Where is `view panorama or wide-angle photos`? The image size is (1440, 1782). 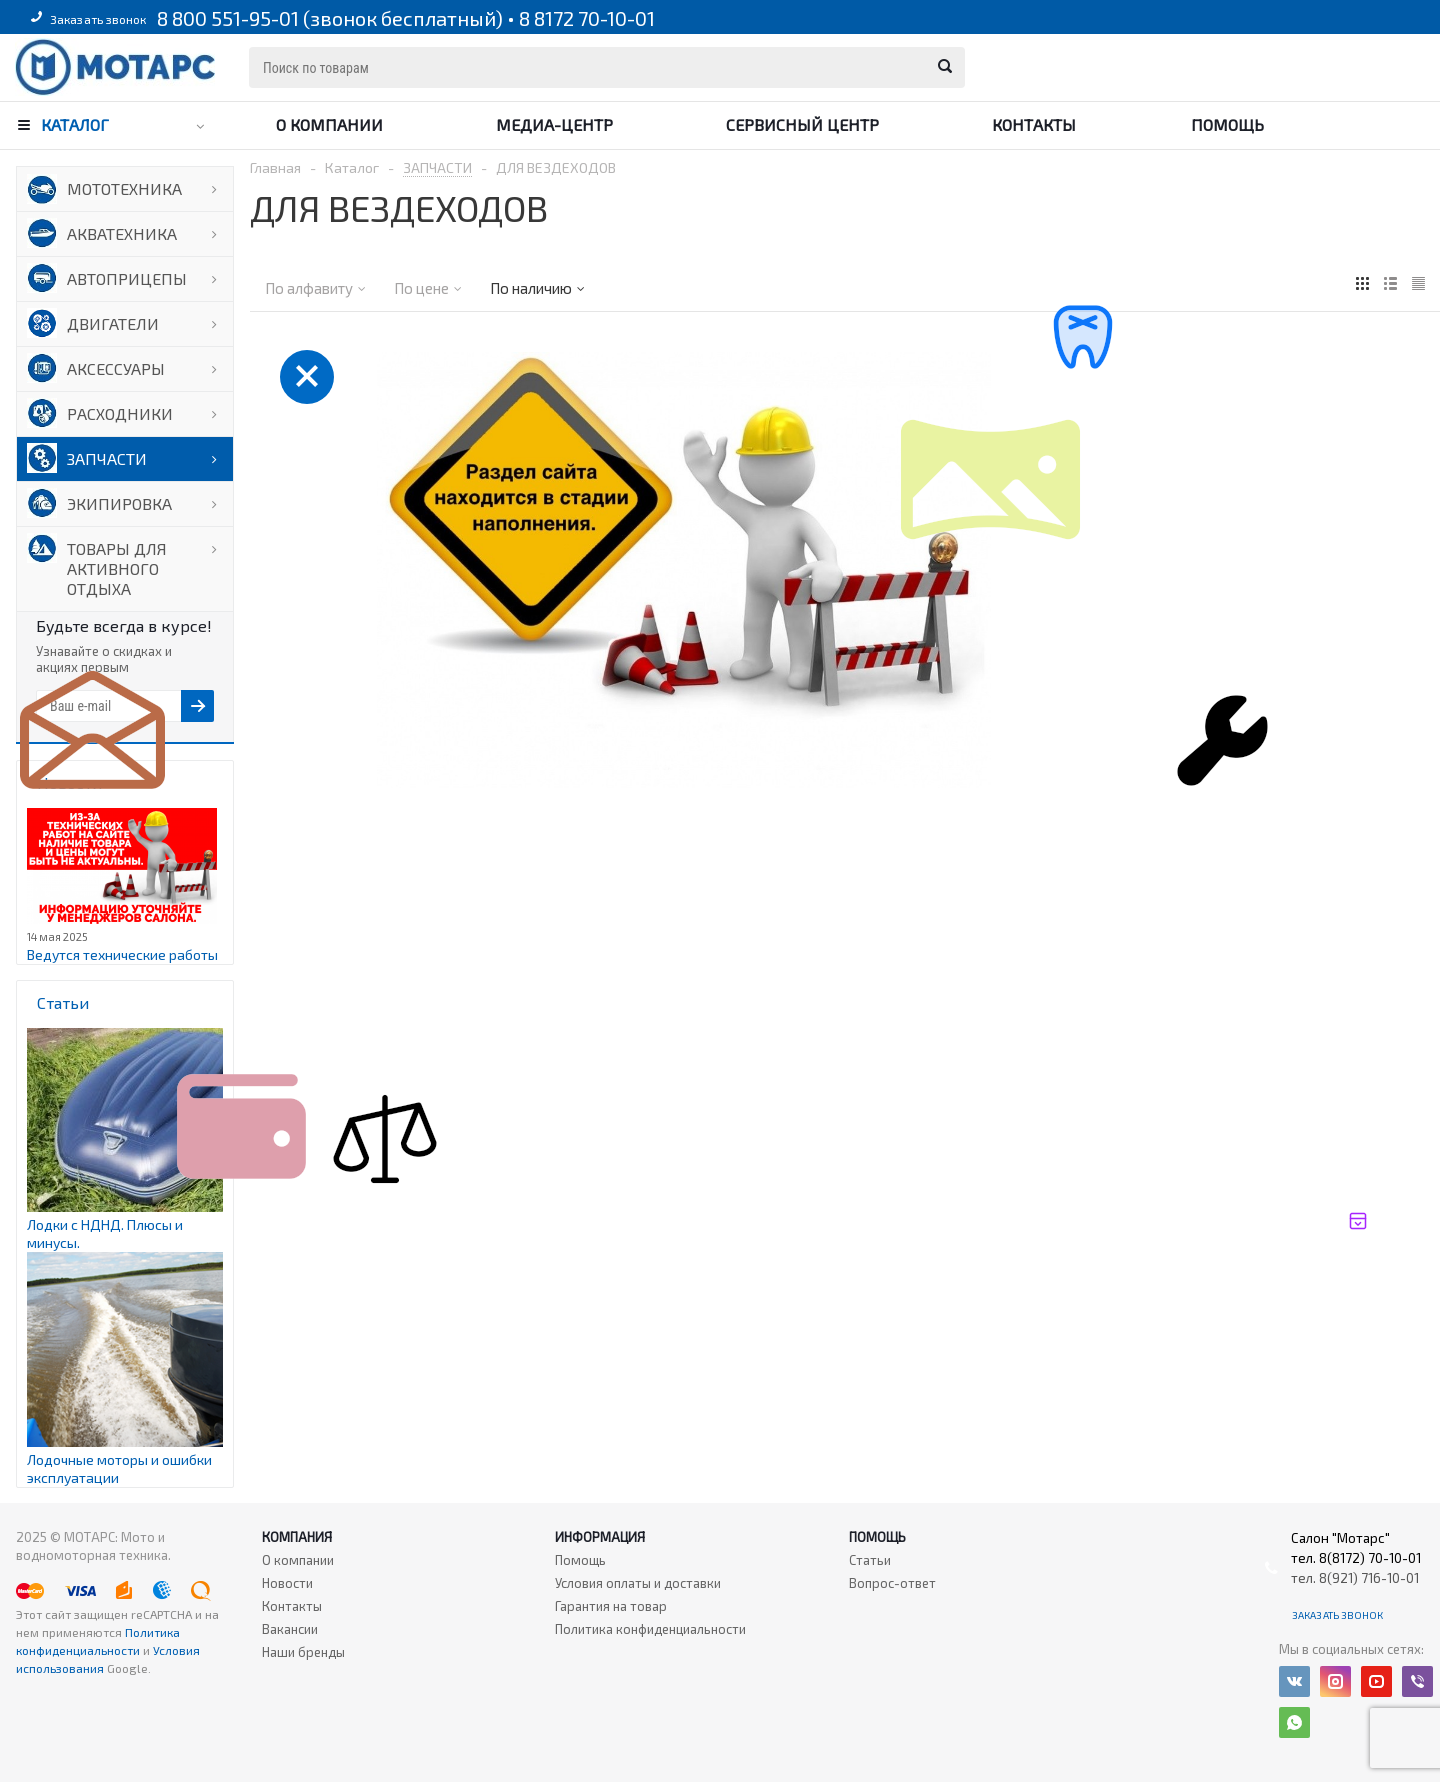
view panorama or wide-angle photos is located at coordinates (990, 479).